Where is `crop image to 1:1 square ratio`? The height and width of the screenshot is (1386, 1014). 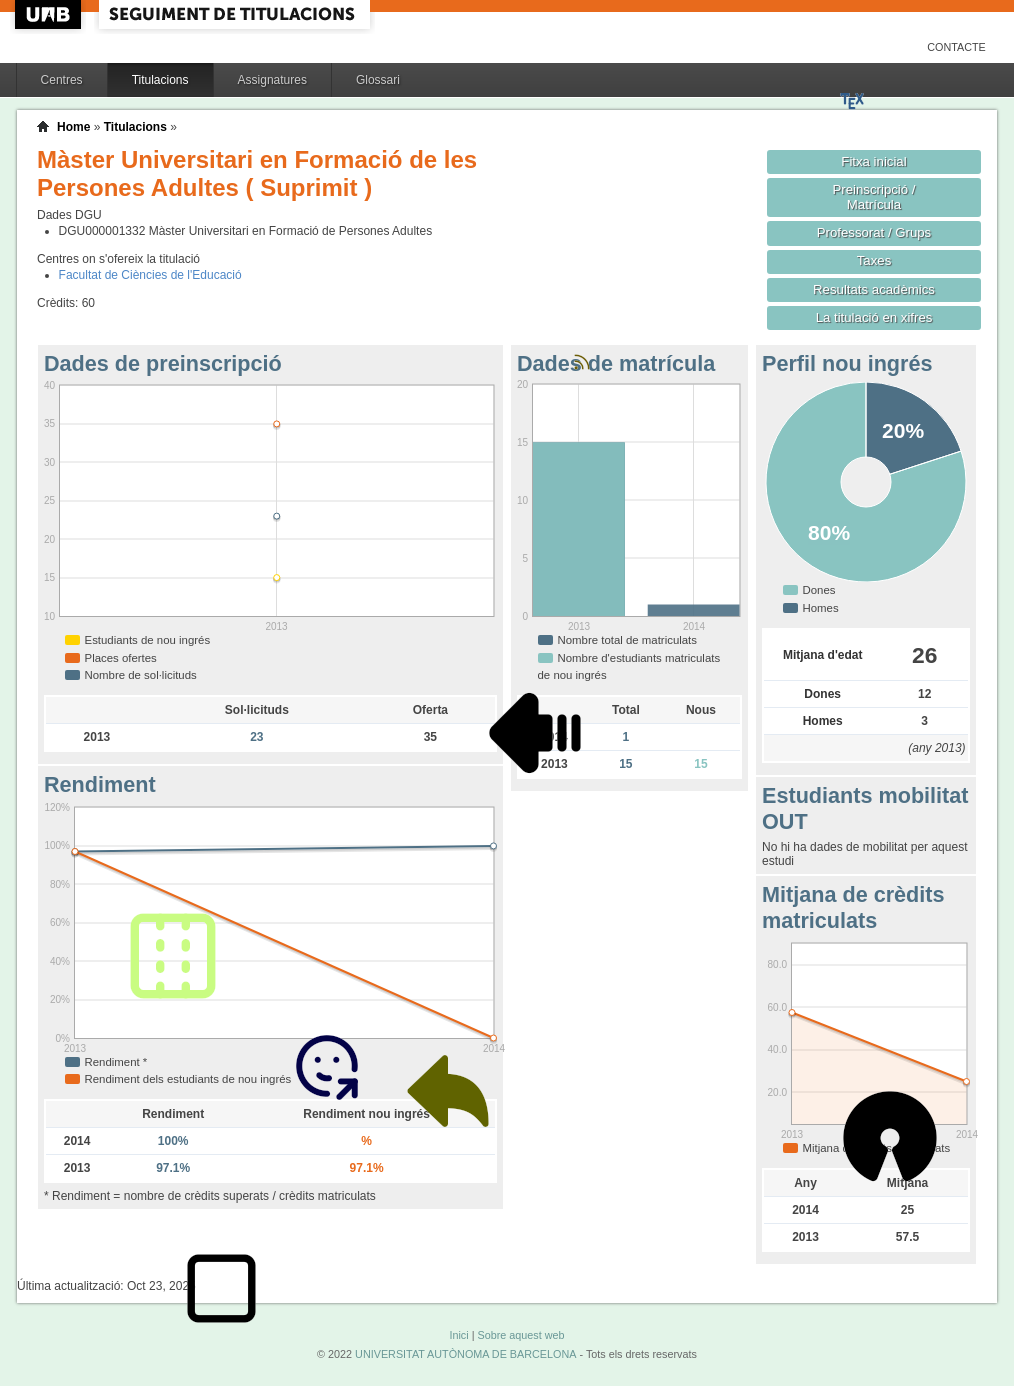
crop image to 1:1 square ratio is located at coordinates (221, 1288).